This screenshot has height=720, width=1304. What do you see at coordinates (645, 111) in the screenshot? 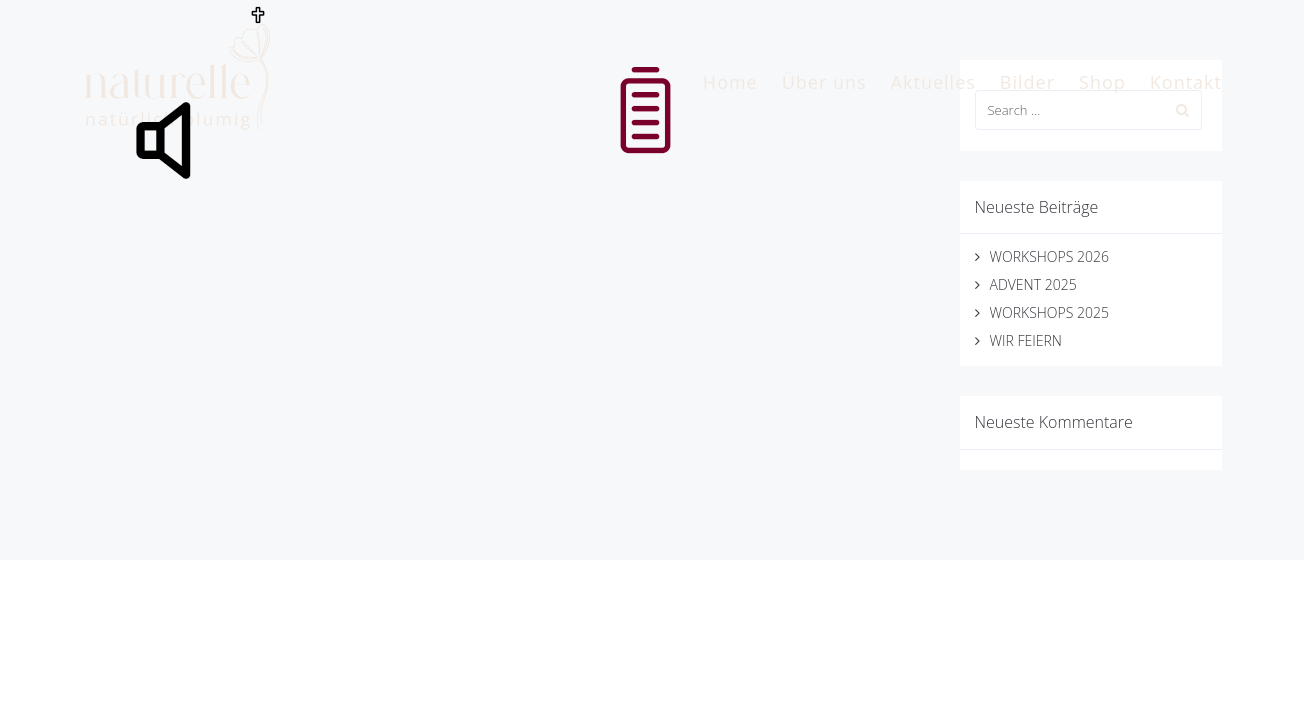
I see `battery fully charged` at bounding box center [645, 111].